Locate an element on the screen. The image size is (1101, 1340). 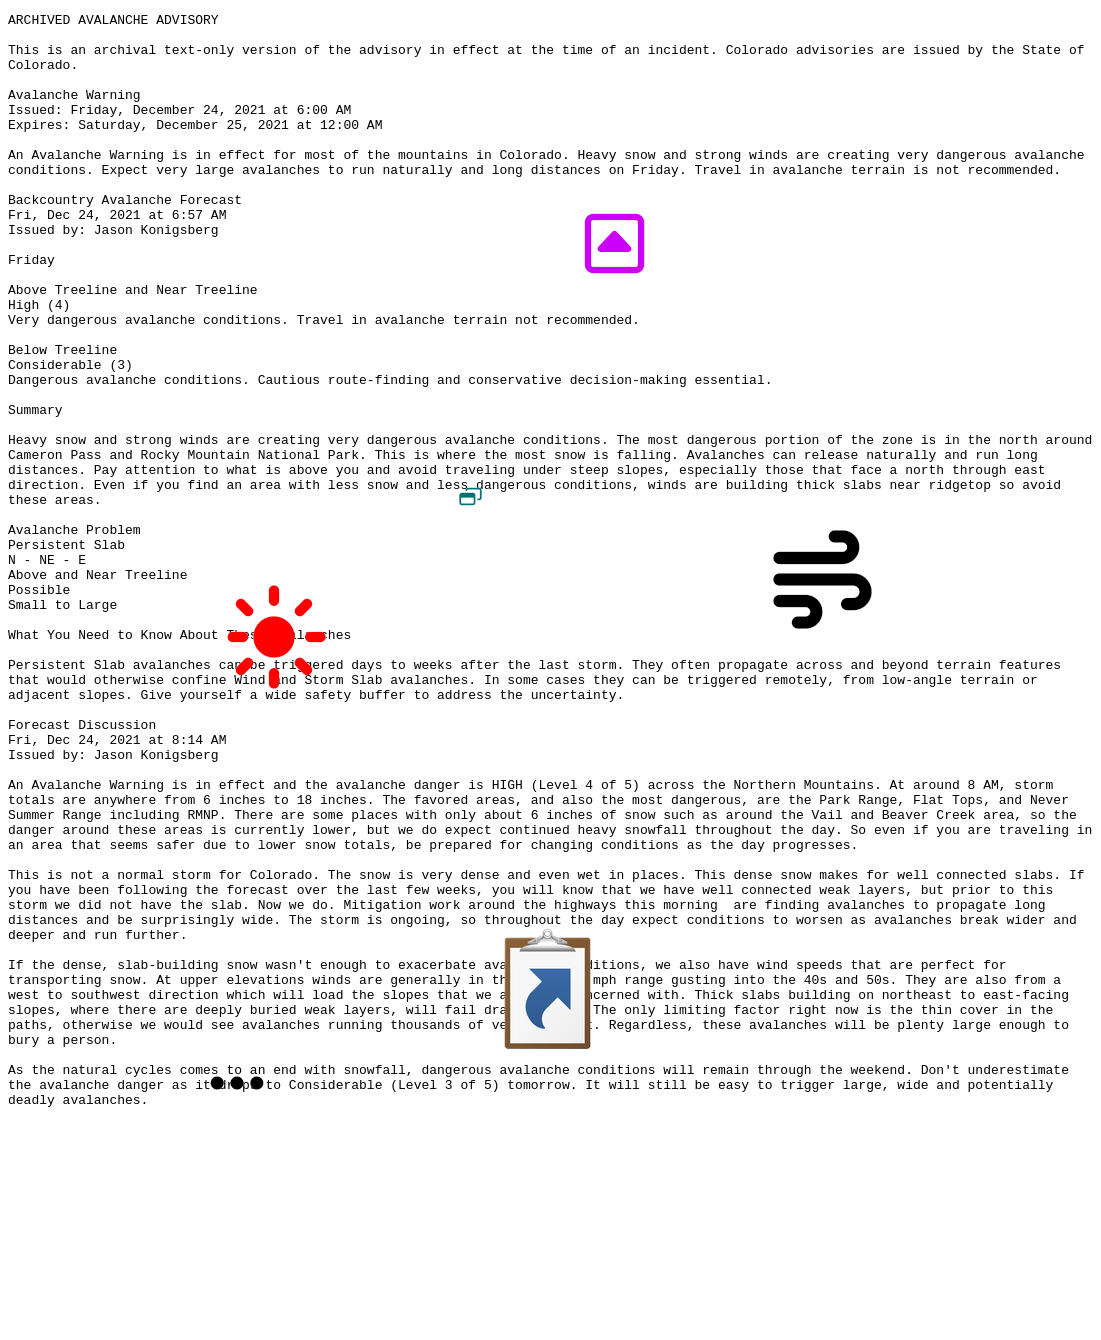
indicates current wind conditions is located at coordinates (822, 579).